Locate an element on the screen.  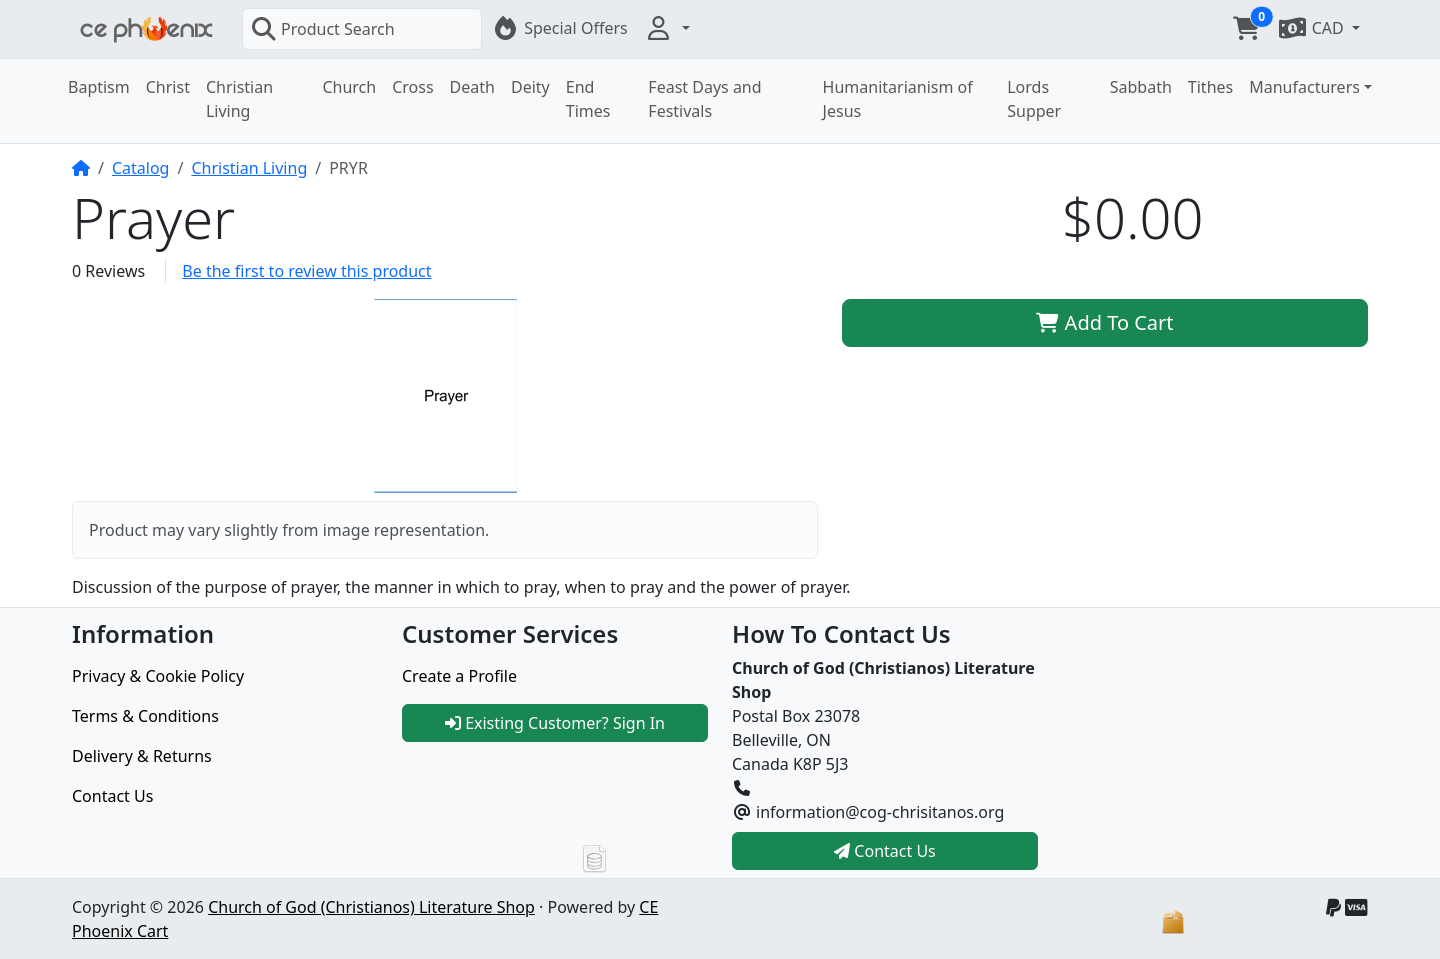
sqlite3 database file is located at coordinates (594, 858).